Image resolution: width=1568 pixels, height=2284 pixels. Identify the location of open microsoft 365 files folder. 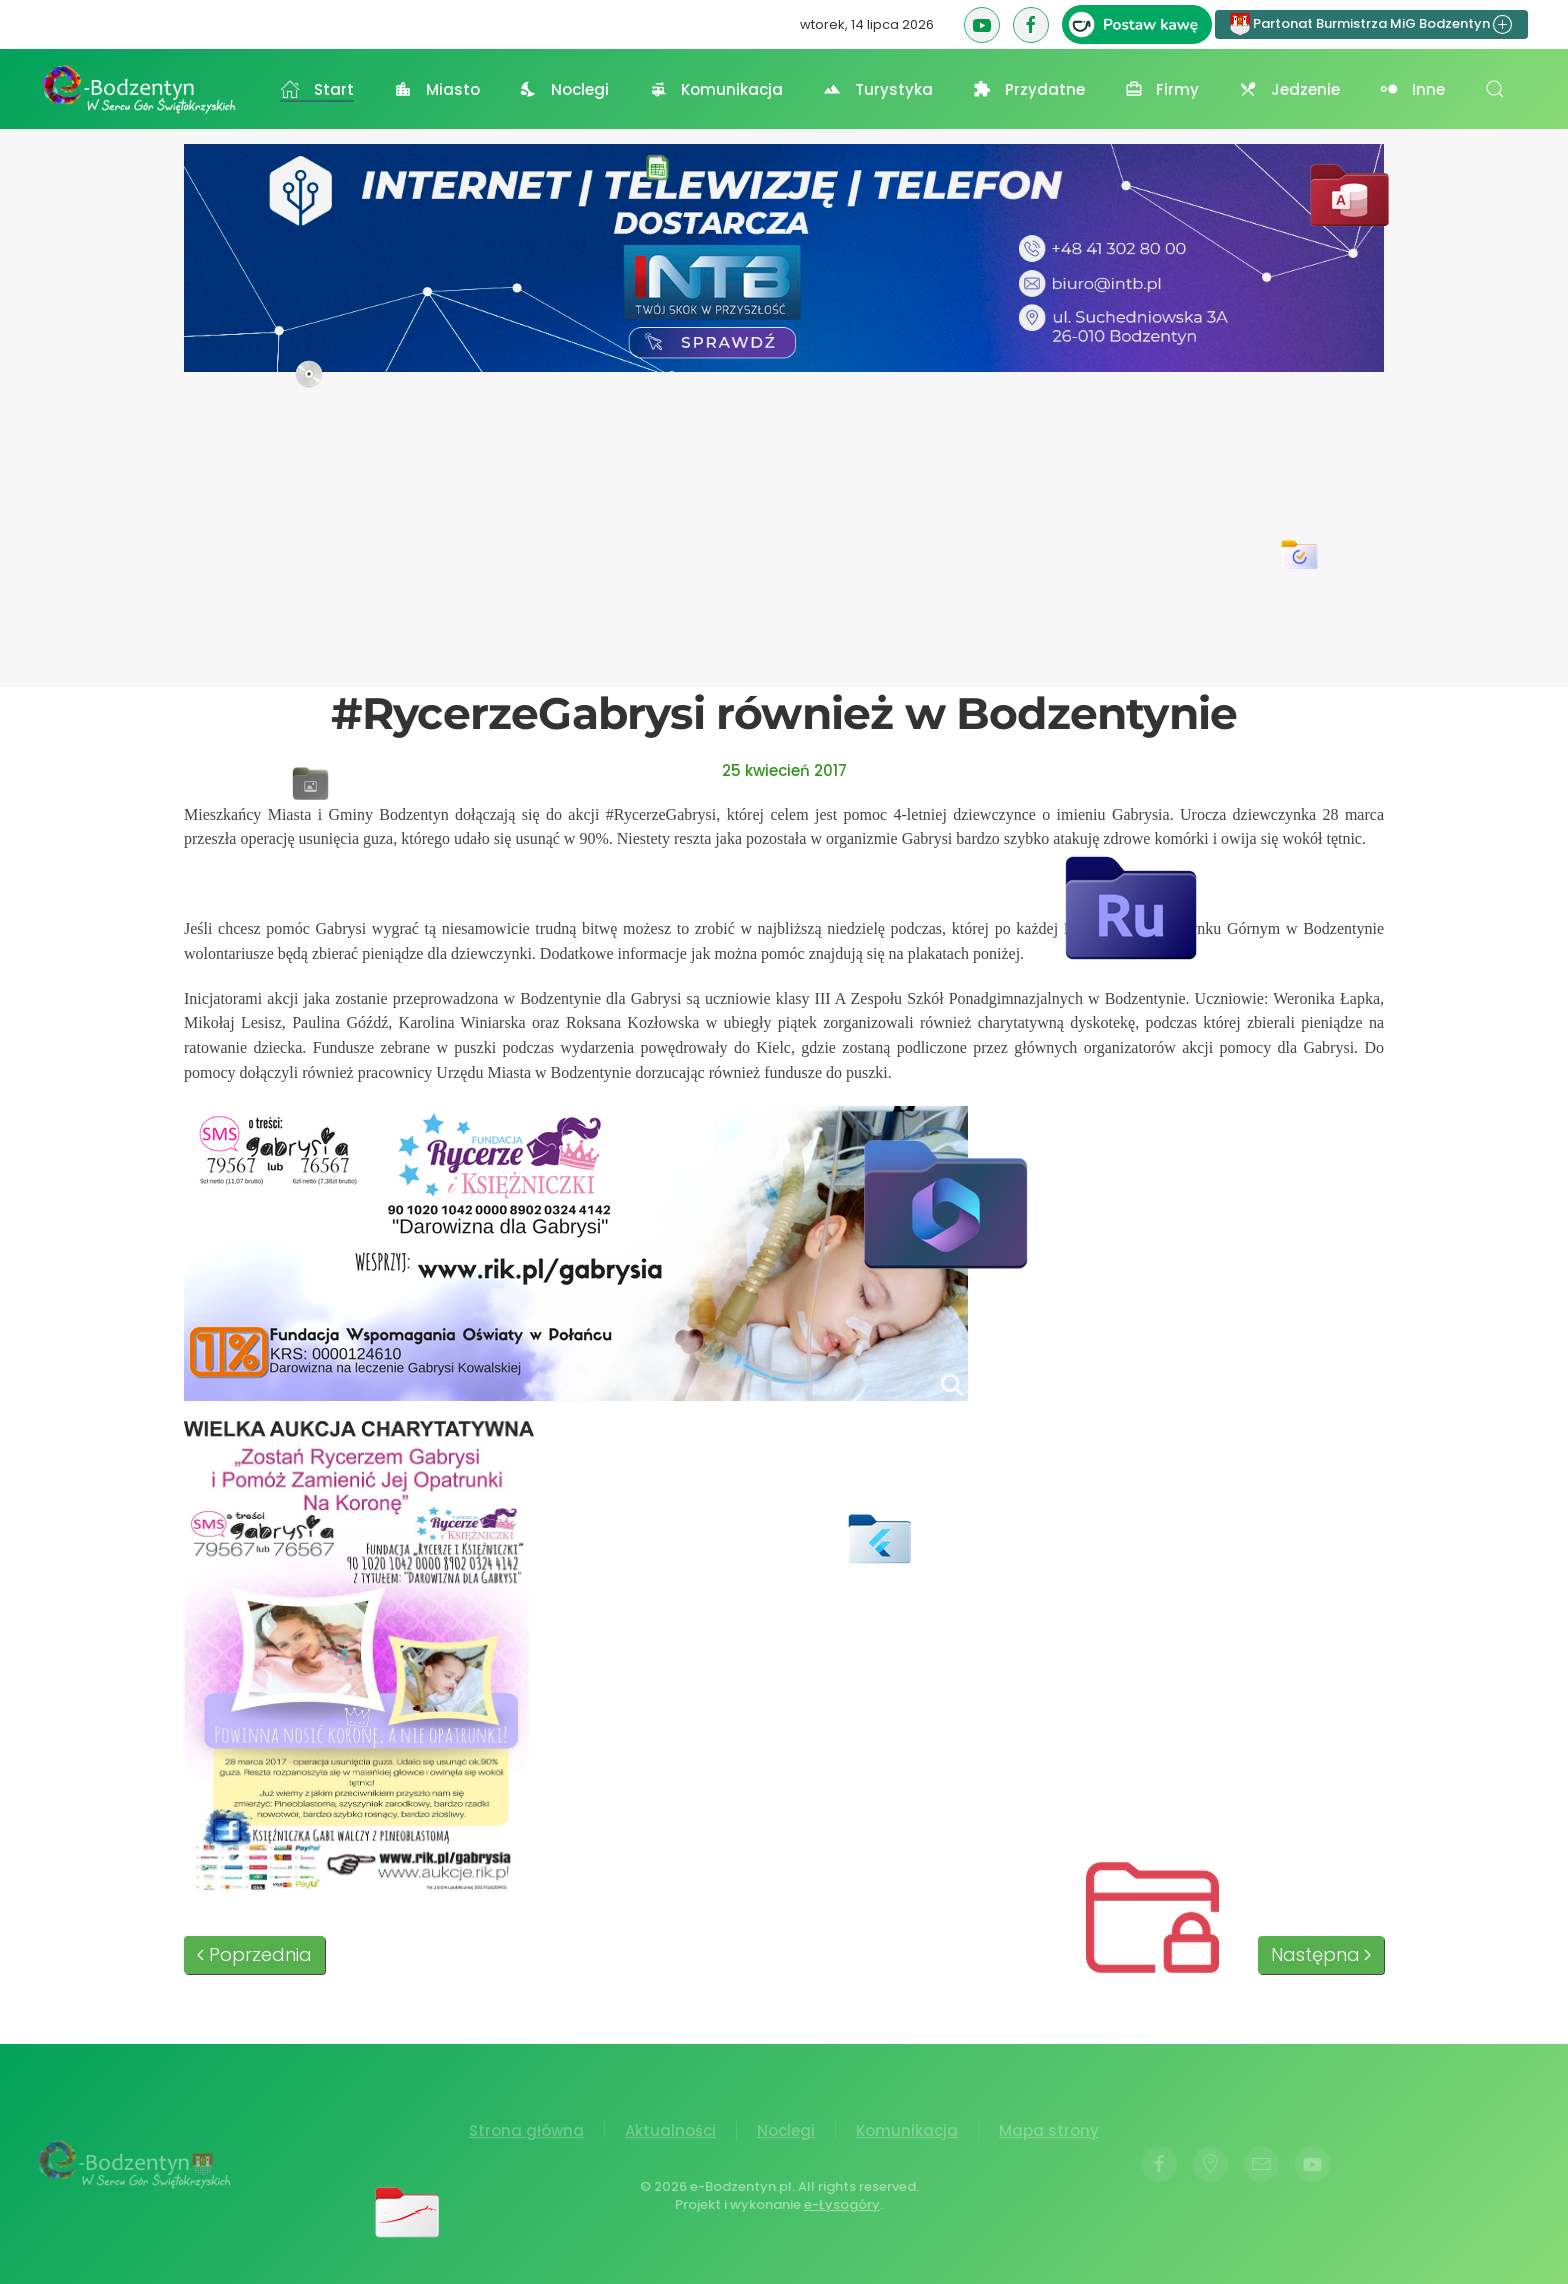
(945, 1209).